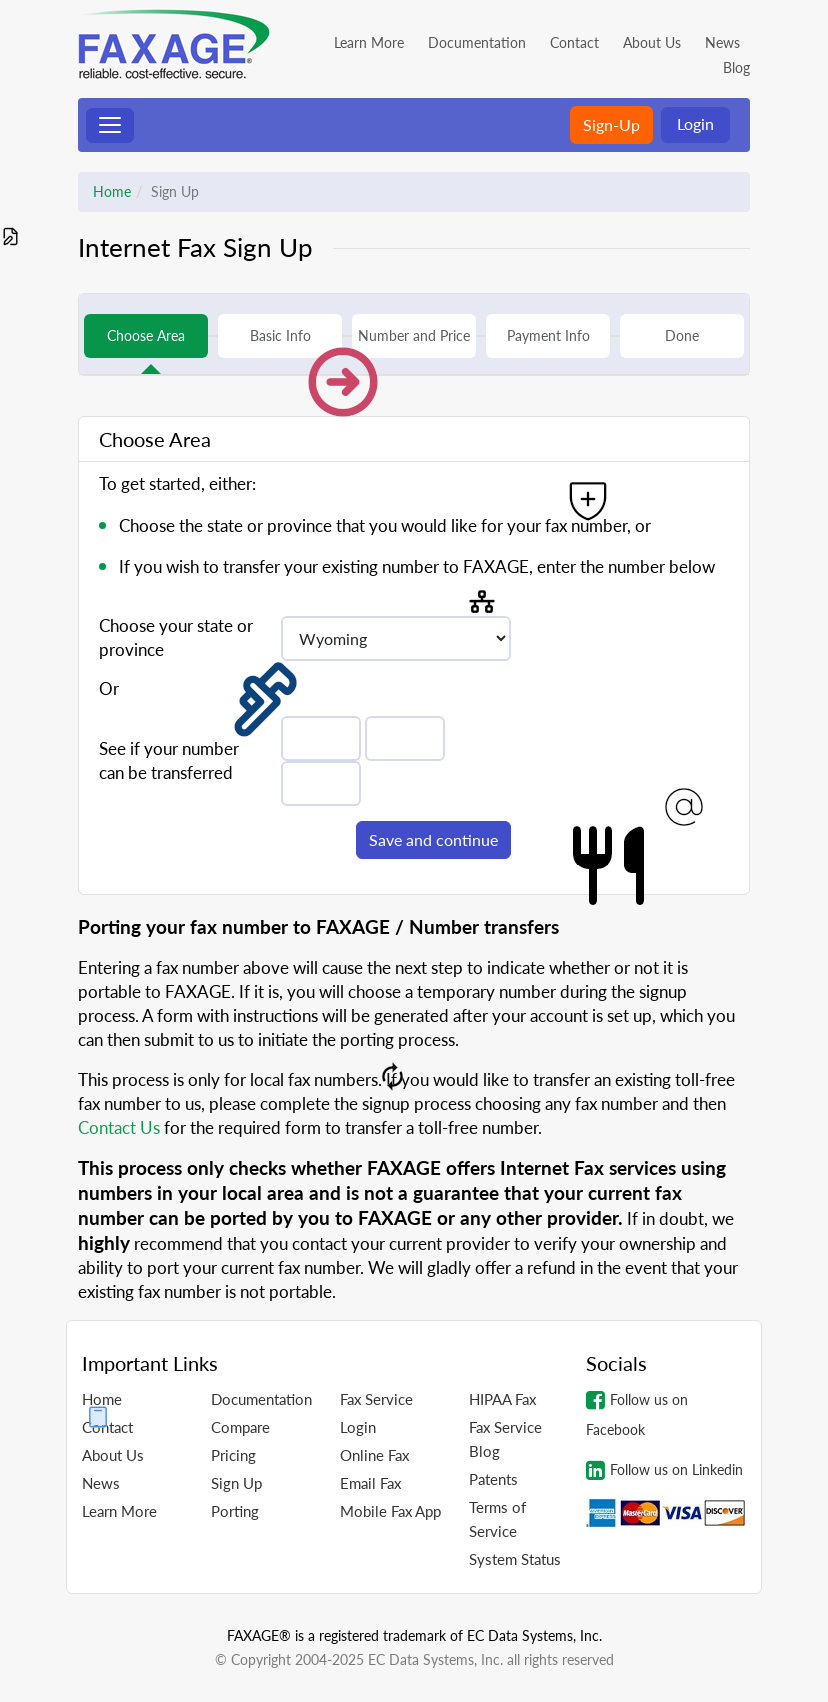  I want to click on refresh or reload content, so click(392, 1076).